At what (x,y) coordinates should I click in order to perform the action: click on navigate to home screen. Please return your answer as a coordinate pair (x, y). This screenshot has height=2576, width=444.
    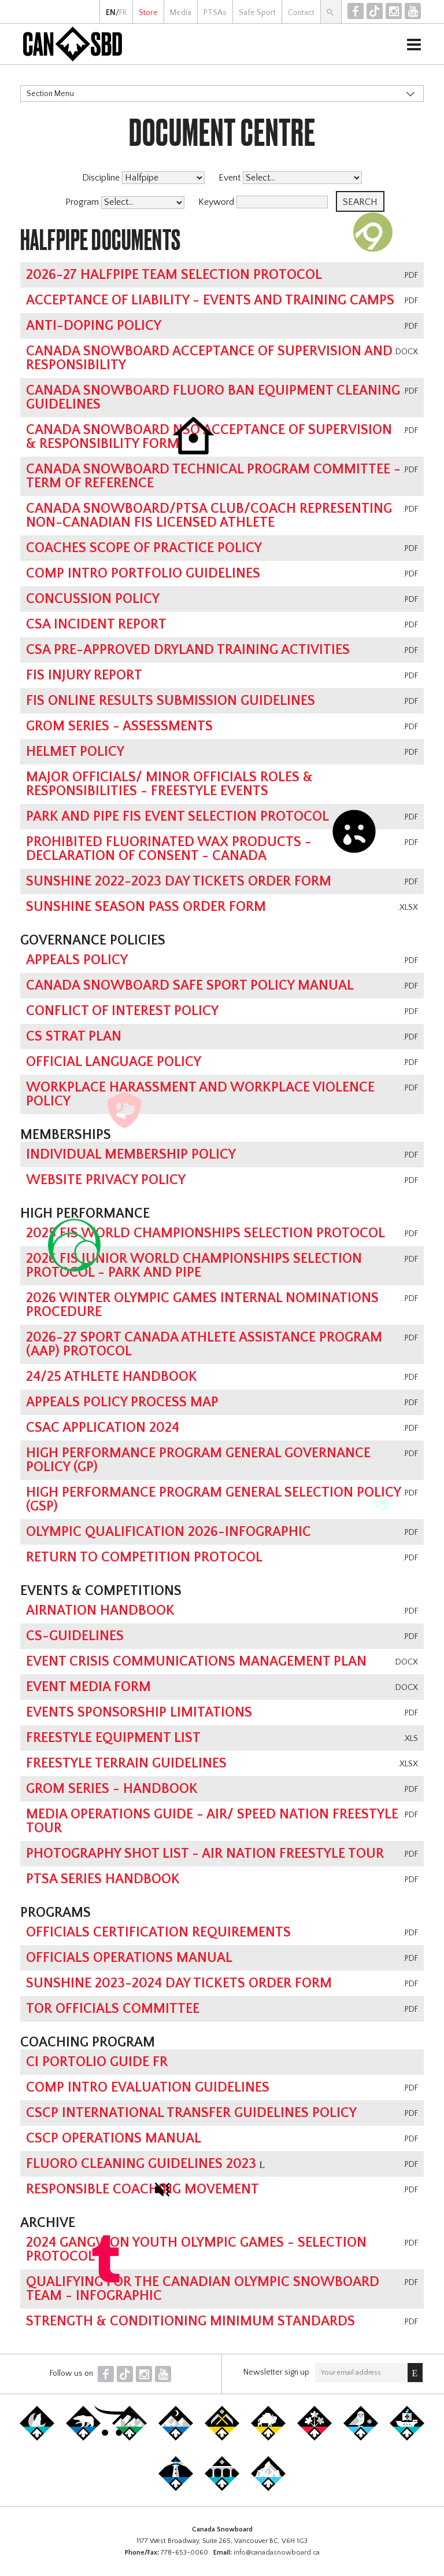
    Looking at the image, I should click on (193, 437).